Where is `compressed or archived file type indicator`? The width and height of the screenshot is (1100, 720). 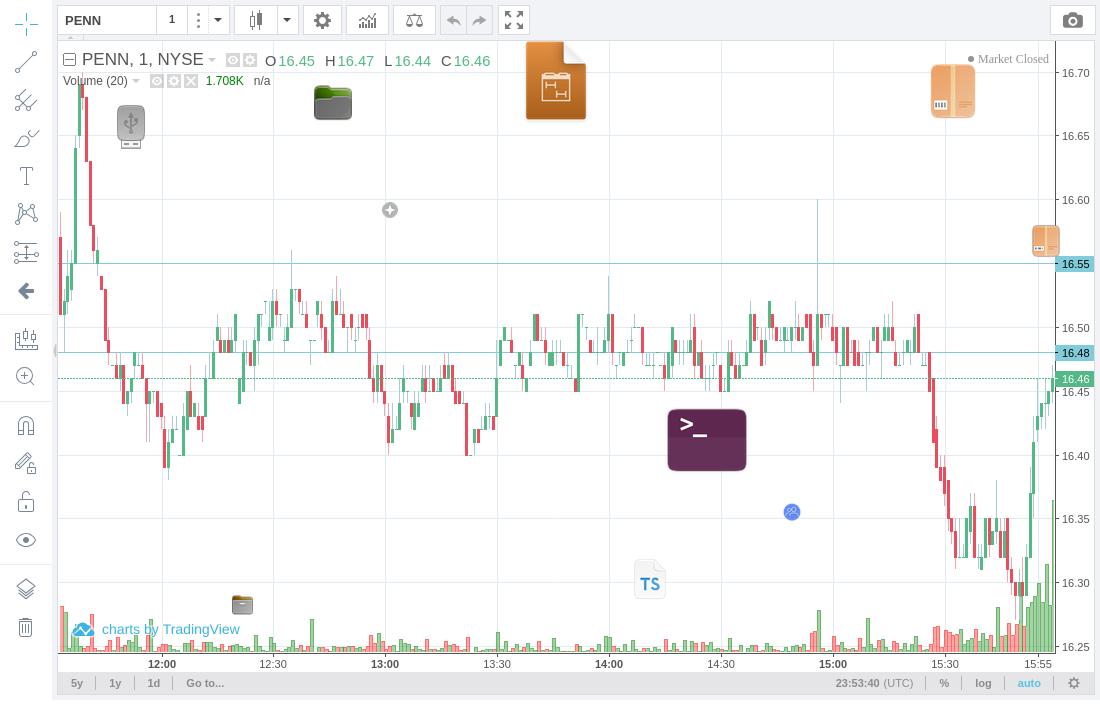
compressed or archived file type indicator is located at coordinates (953, 91).